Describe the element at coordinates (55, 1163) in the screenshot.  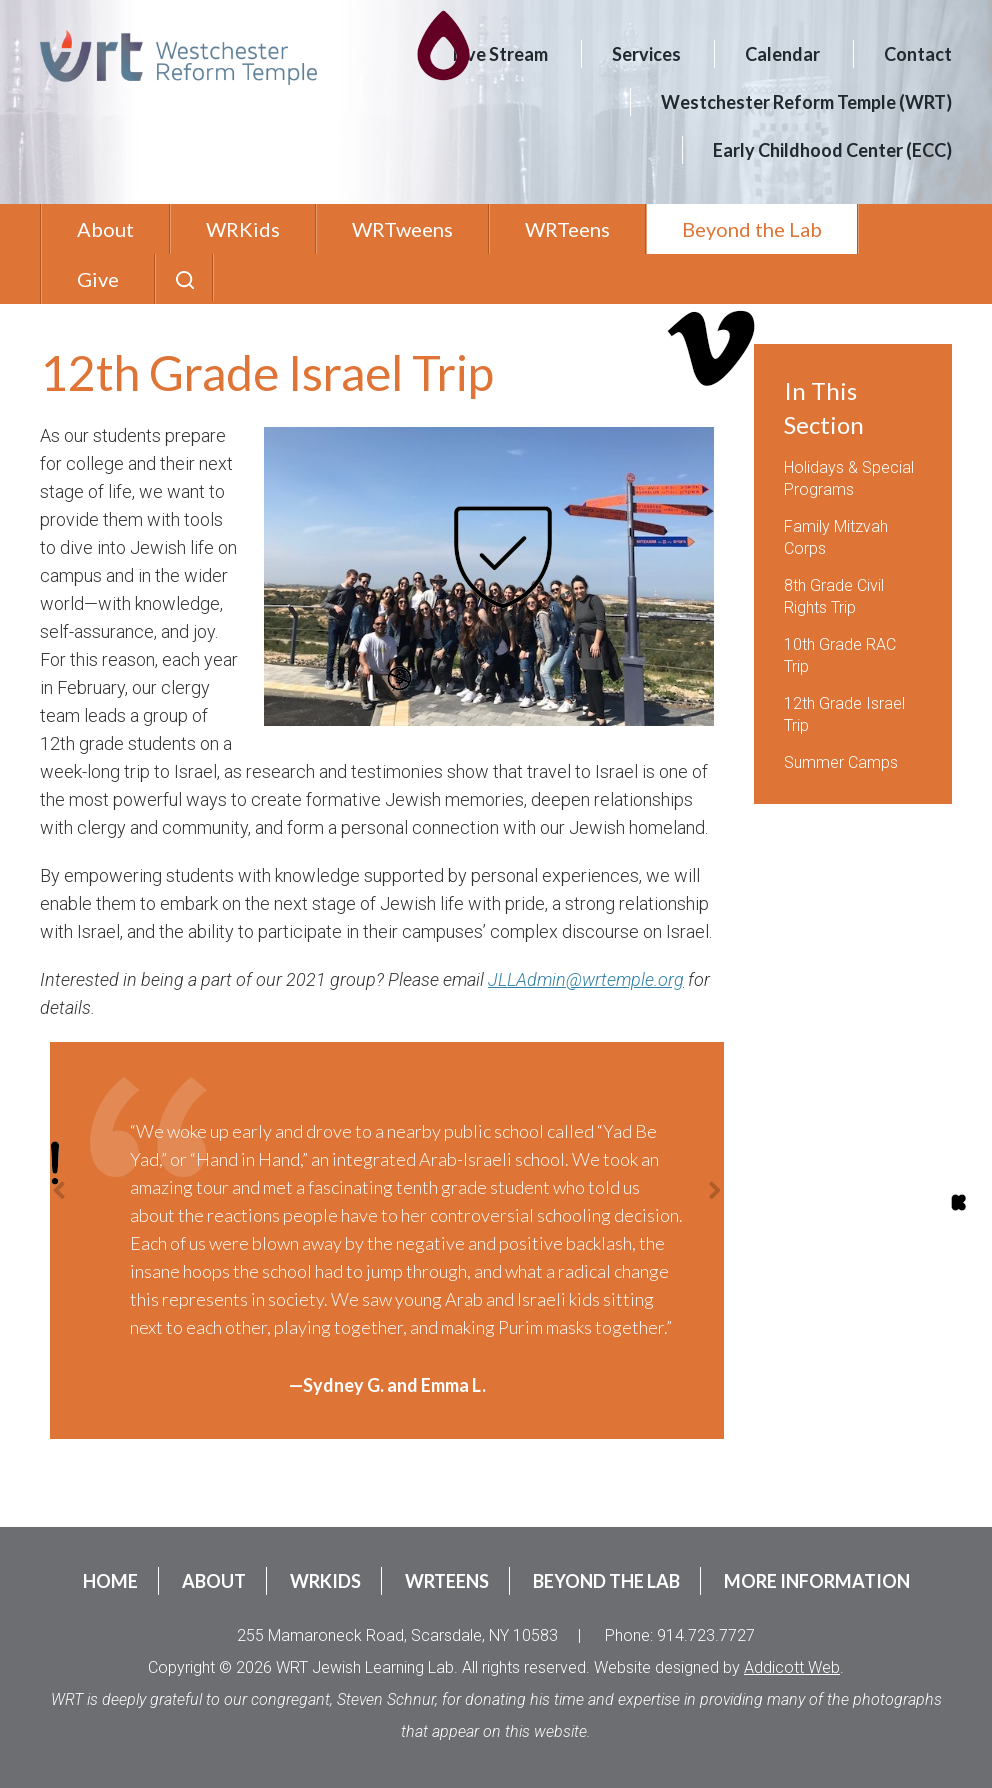
I see `indicates a warning or alert requiring attention` at that location.